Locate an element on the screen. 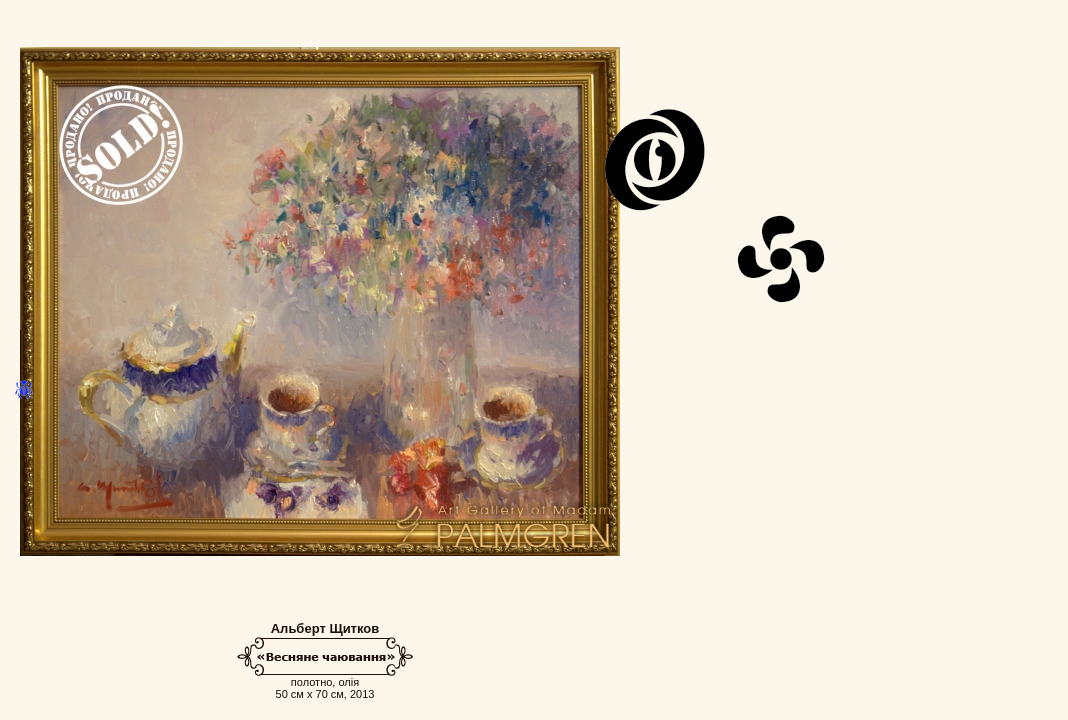 The image size is (1068, 720). indicates a surreal or dream-like game state is located at coordinates (655, 160).